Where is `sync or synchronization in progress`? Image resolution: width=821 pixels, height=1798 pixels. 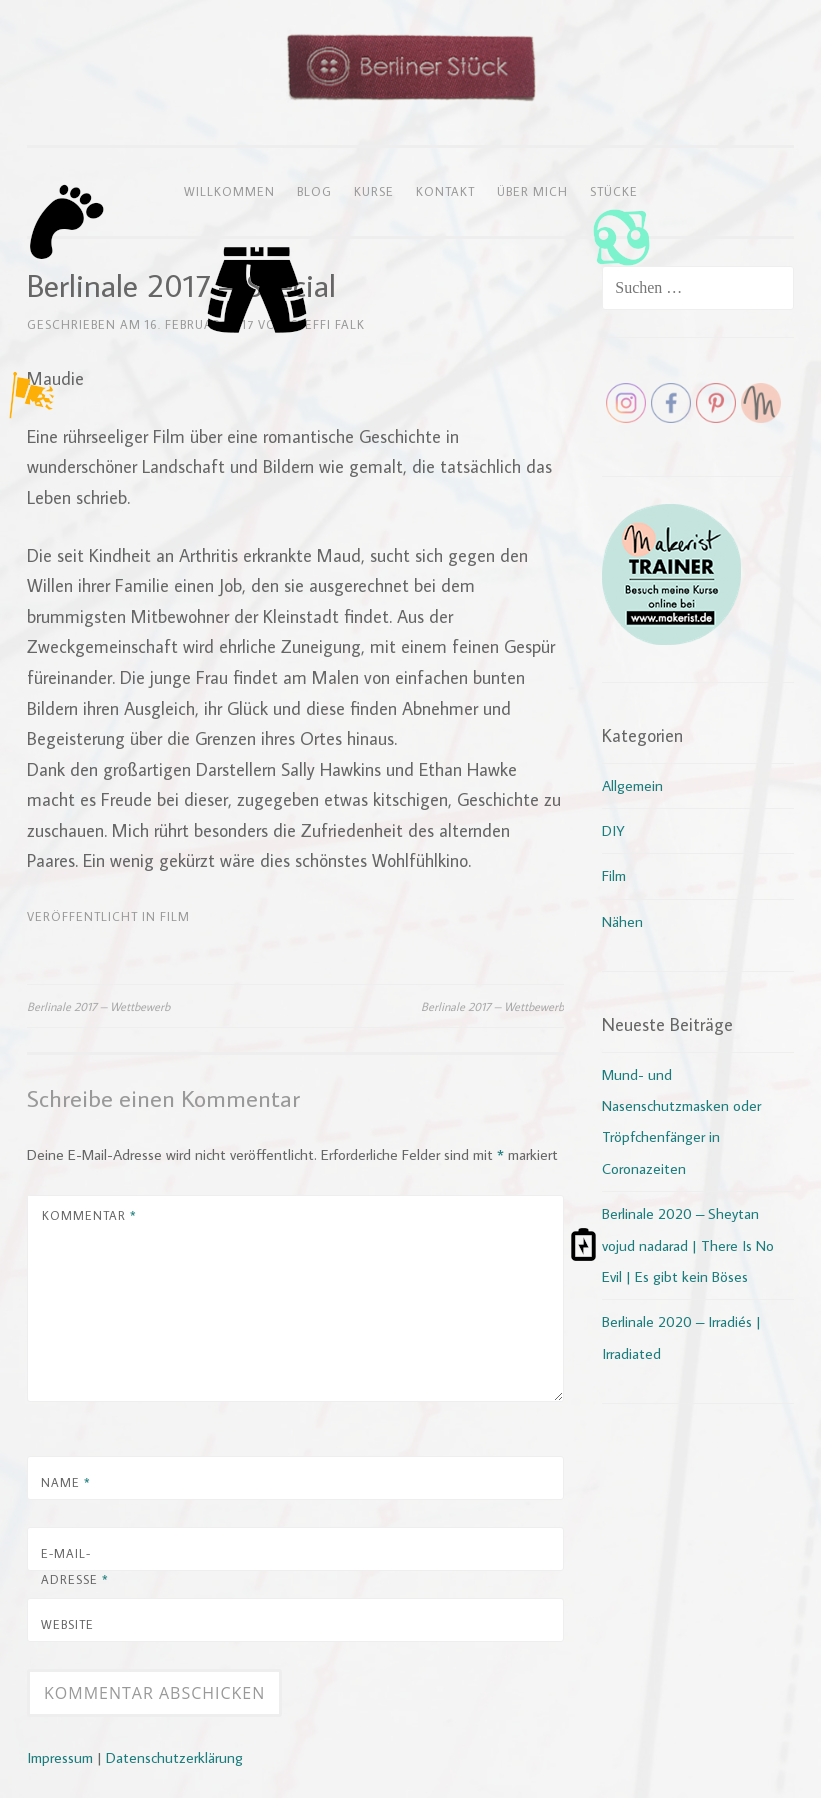 sync or synchronization in progress is located at coordinates (621, 237).